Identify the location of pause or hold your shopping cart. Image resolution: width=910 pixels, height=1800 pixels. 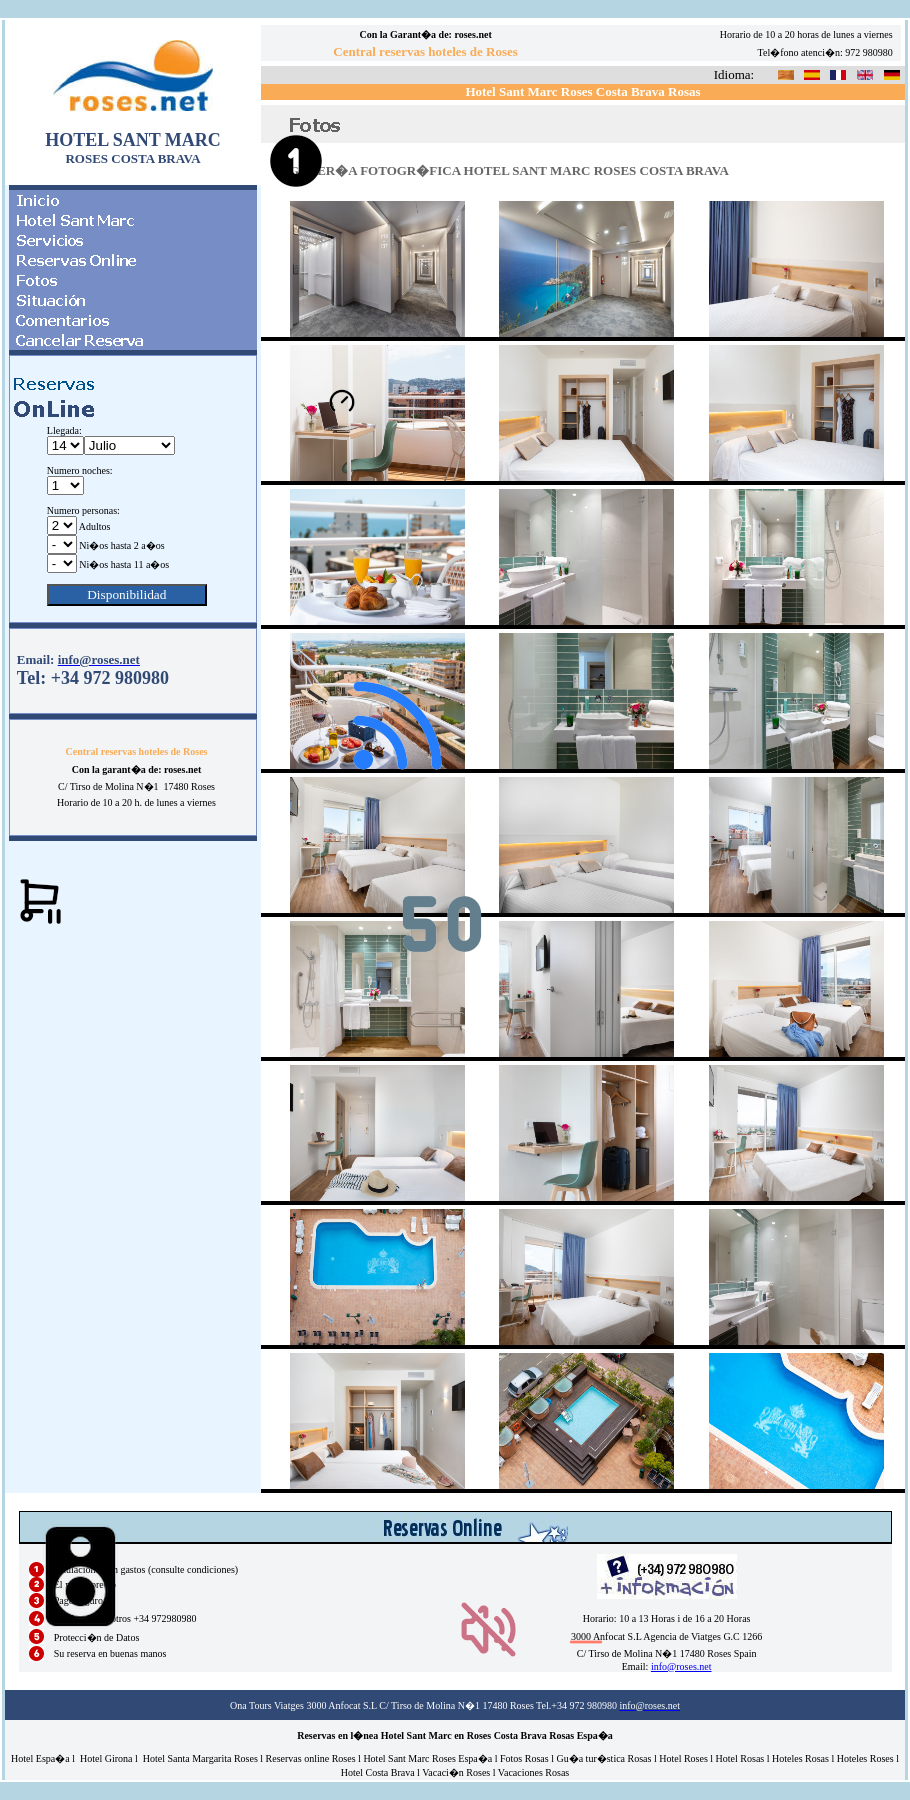
(39, 900).